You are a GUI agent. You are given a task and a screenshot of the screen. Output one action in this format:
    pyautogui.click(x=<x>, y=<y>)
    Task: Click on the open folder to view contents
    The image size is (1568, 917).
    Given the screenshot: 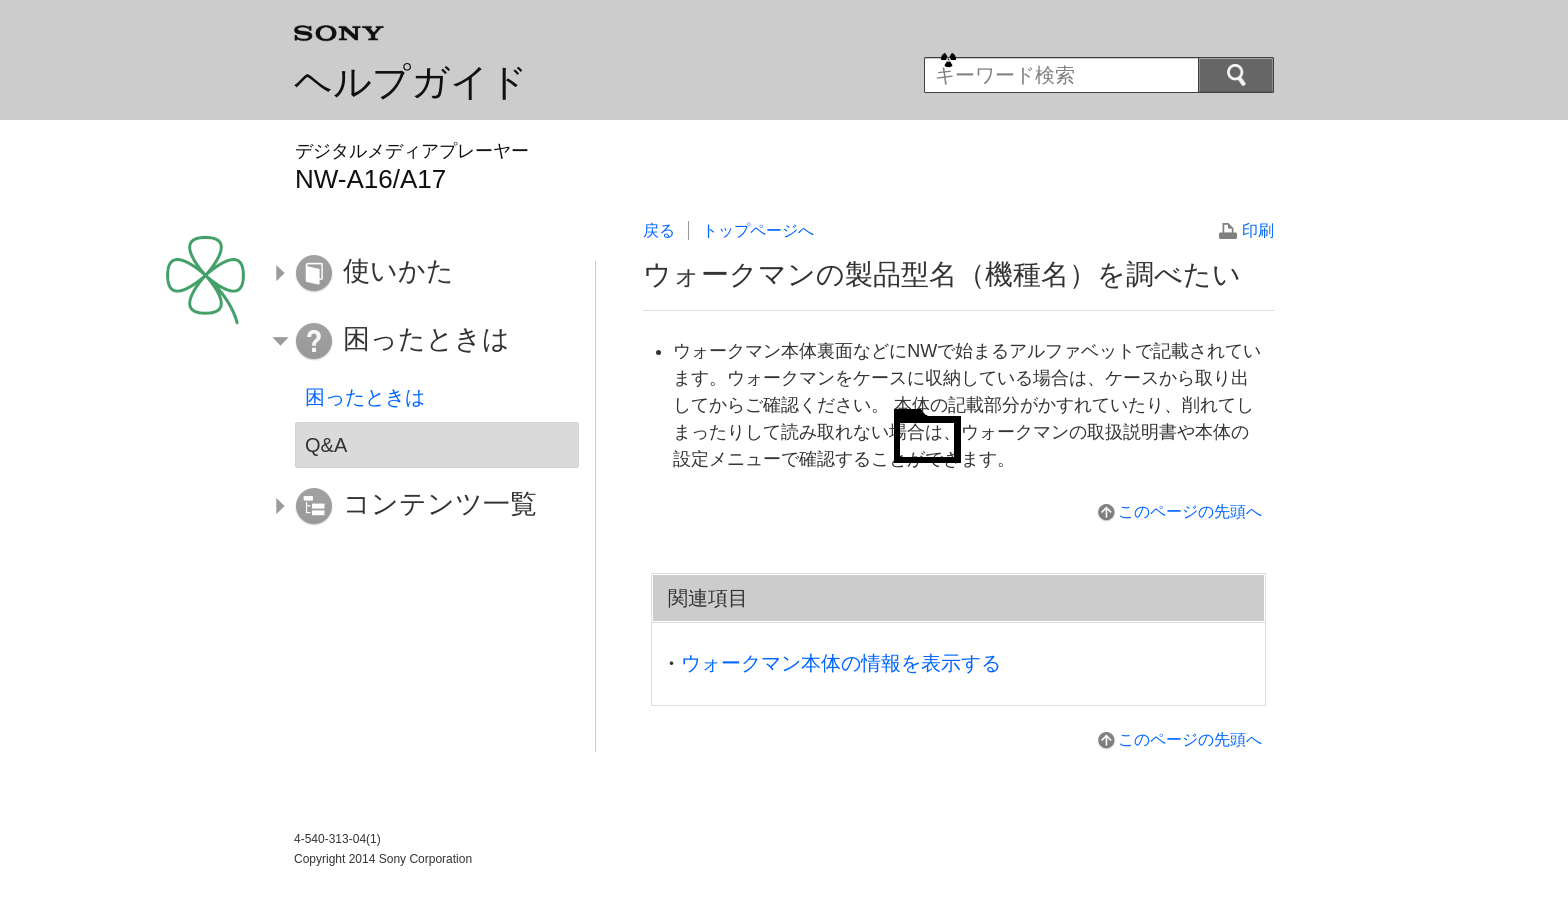 What is the action you would take?
    pyautogui.click(x=927, y=436)
    